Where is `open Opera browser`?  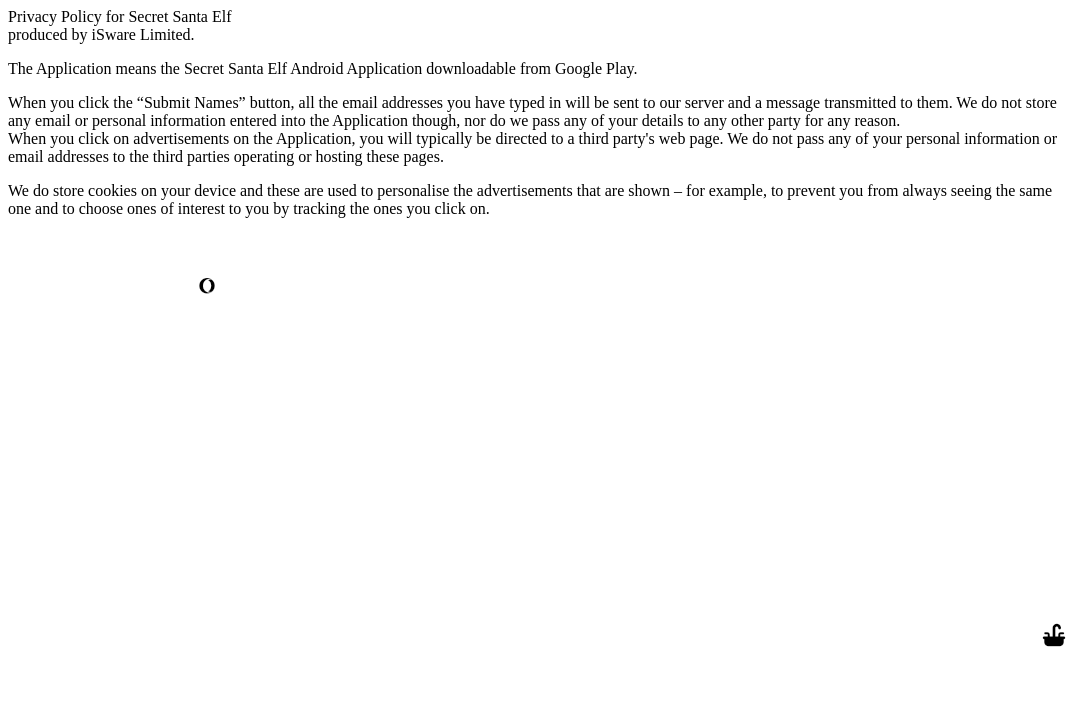 open Opera browser is located at coordinates (207, 286).